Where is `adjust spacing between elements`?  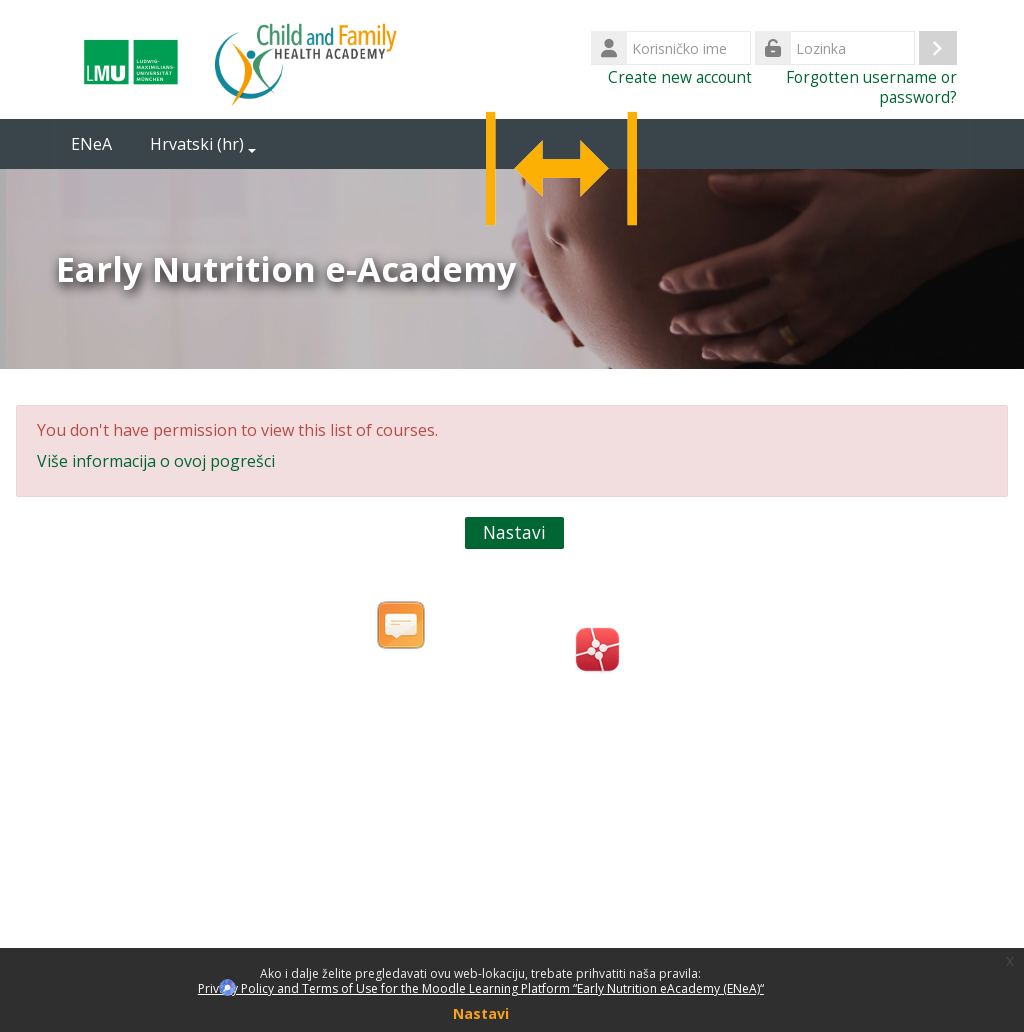 adjust spacing between elements is located at coordinates (561, 168).